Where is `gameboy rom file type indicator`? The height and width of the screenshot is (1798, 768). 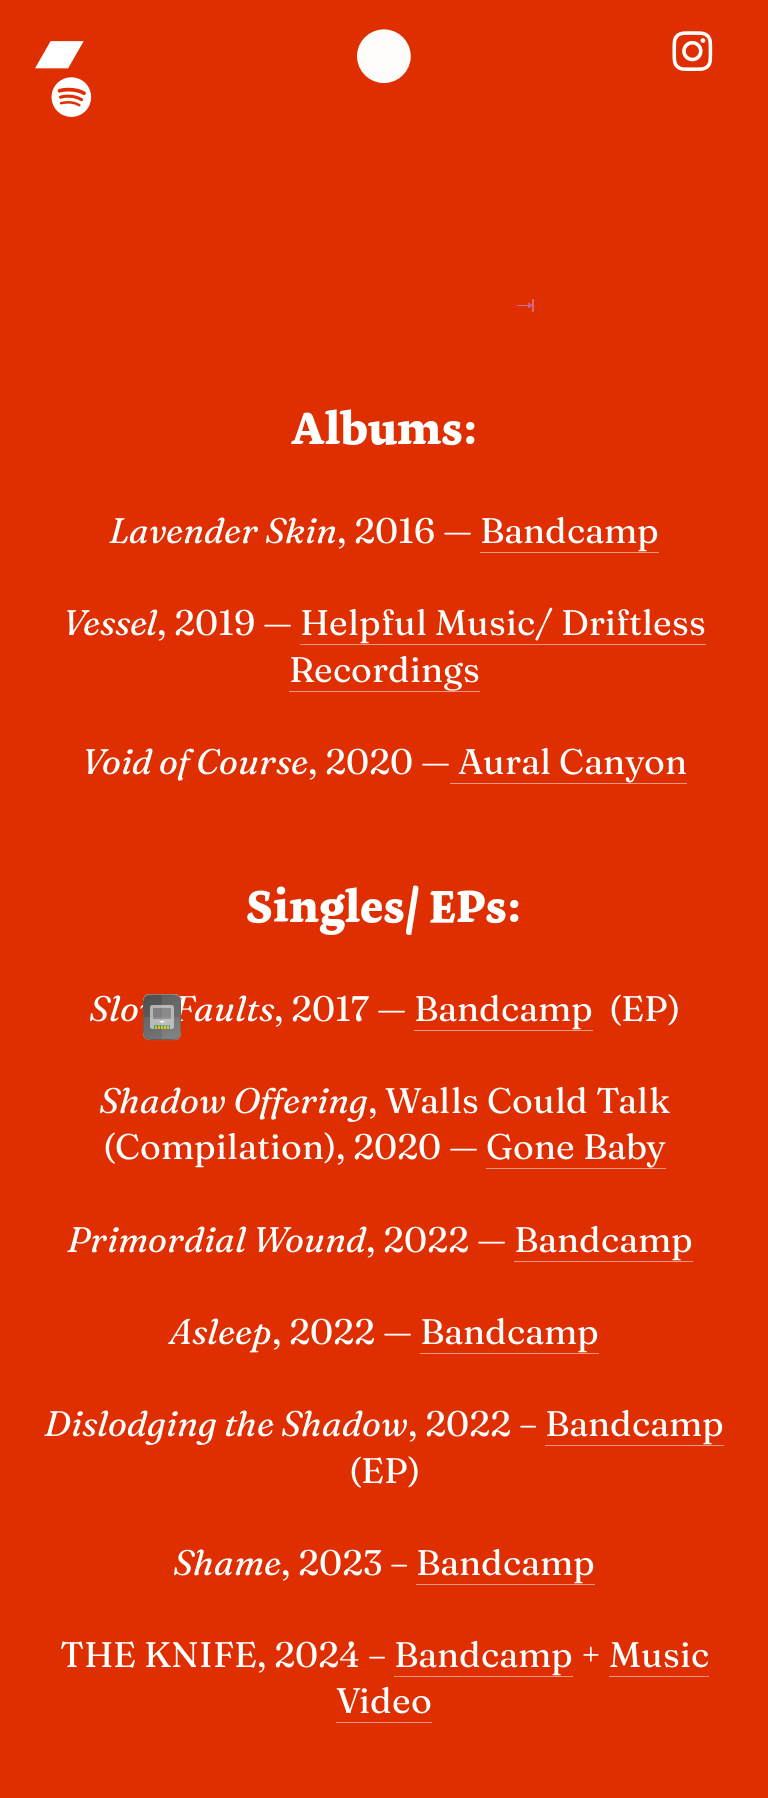 gameboy rom file type indicator is located at coordinates (162, 1017).